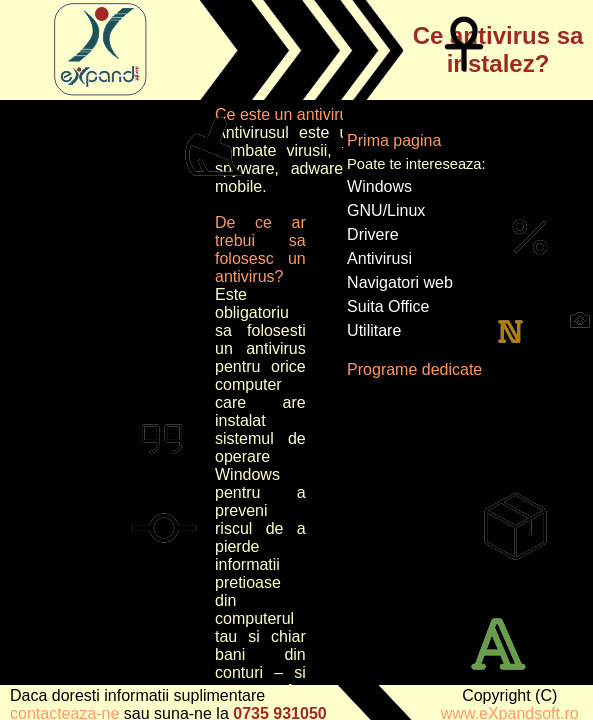  I want to click on access typography and font settings, so click(497, 644).